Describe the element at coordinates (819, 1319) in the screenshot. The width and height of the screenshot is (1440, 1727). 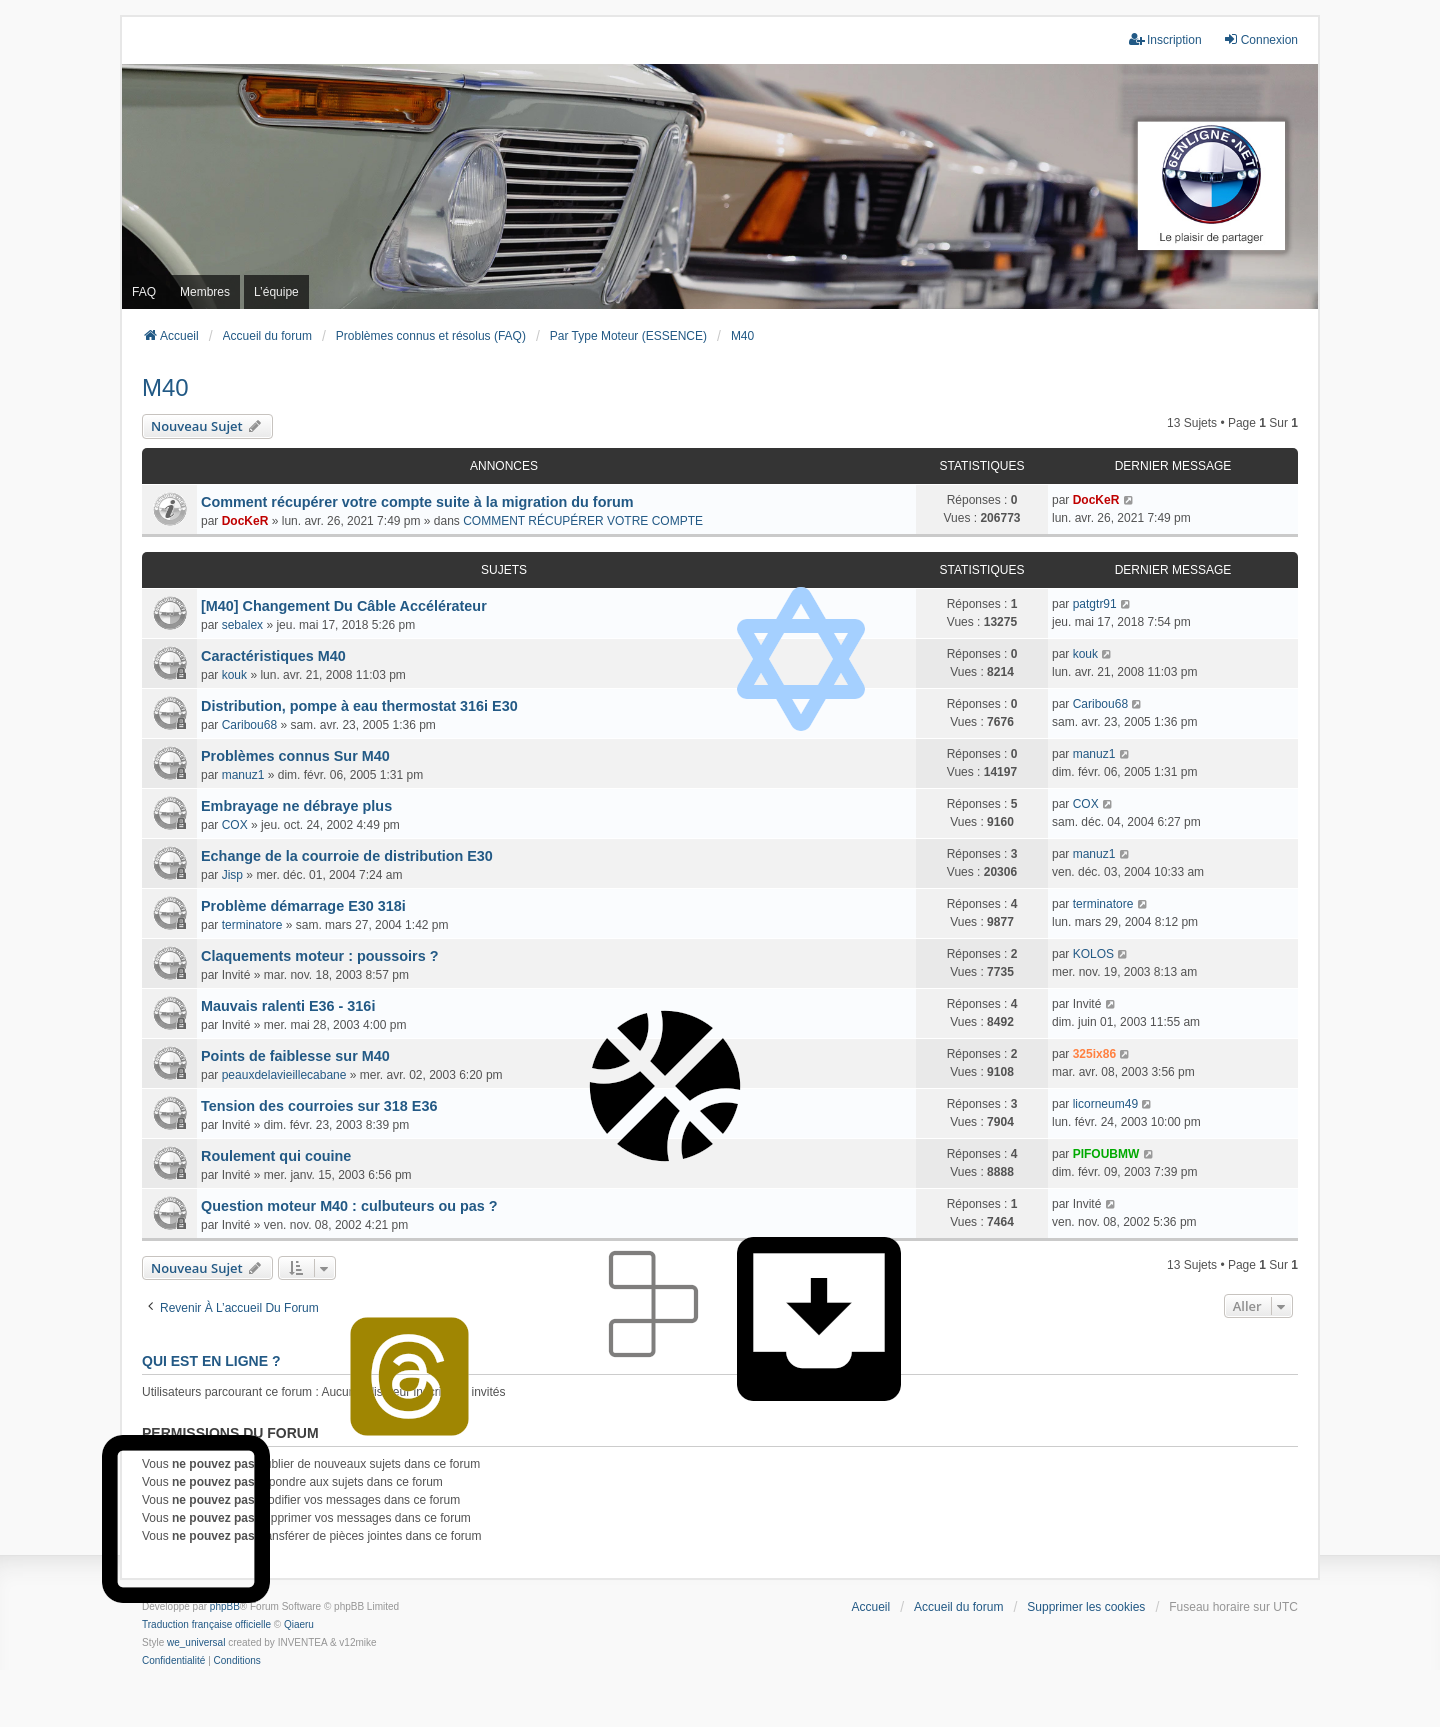
I see `download to inbox` at that location.